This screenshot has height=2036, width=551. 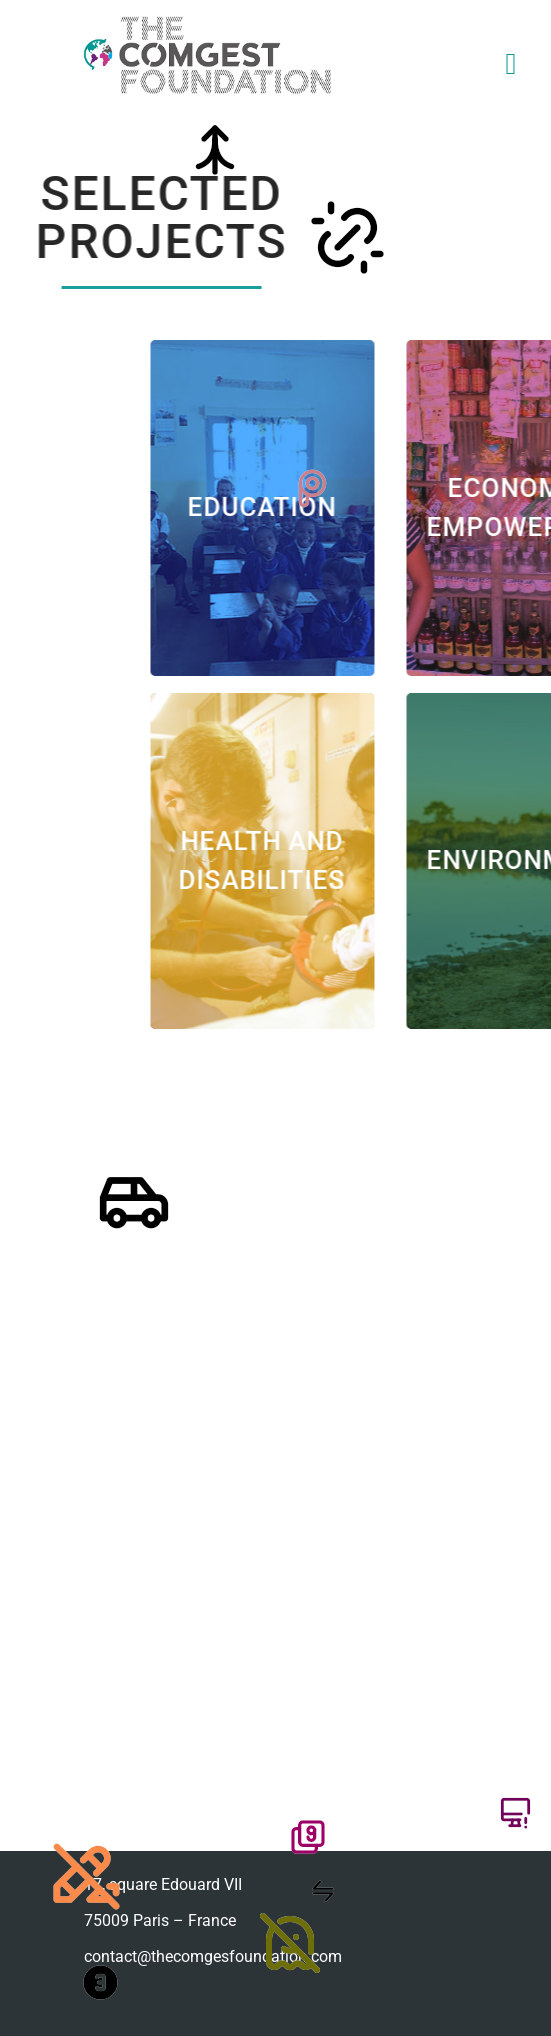 What do you see at coordinates (312, 488) in the screenshot?
I see `open picsart photo editing app` at bounding box center [312, 488].